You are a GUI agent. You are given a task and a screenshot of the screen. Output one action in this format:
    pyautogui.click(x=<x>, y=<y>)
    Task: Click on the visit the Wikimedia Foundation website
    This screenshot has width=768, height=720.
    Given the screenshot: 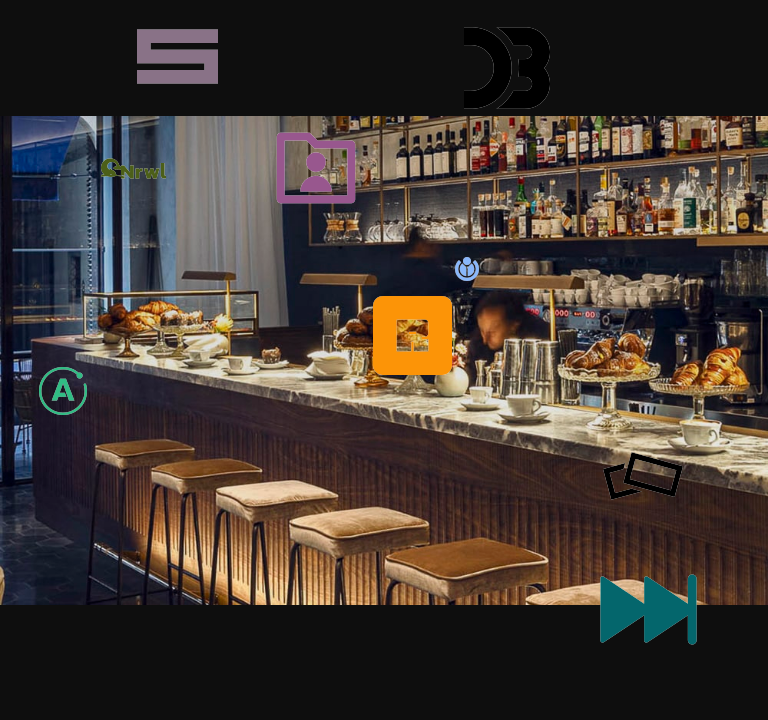 What is the action you would take?
    pyautogui.click(x=467, y=269)
    